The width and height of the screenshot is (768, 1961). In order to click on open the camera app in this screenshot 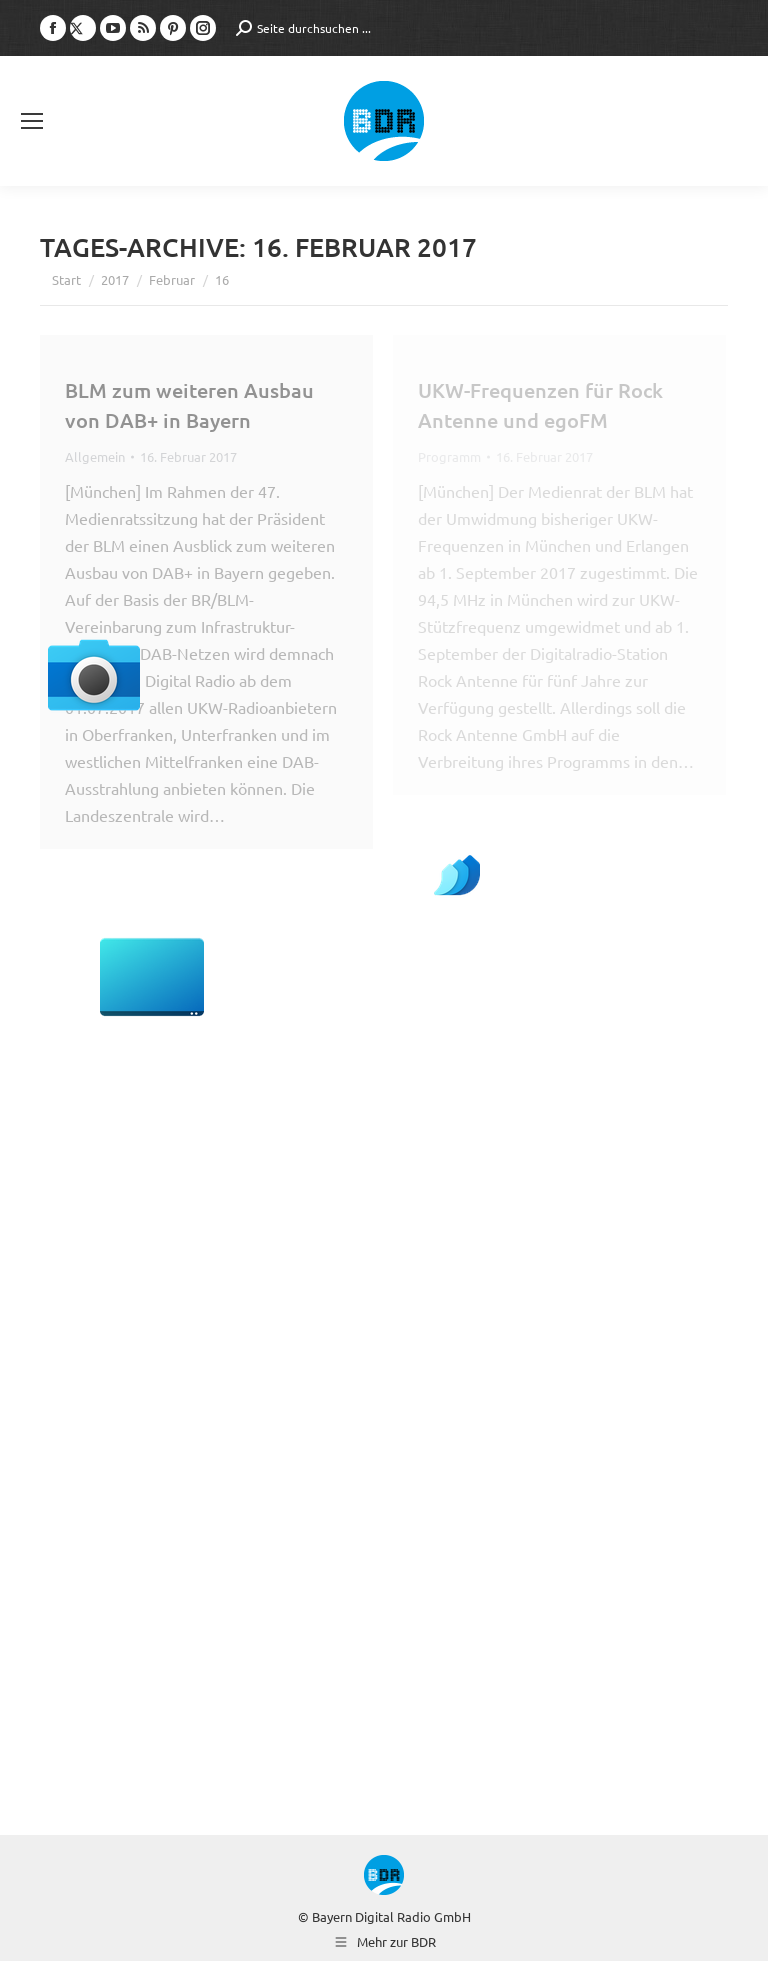, I will do `click(94, 676)`.